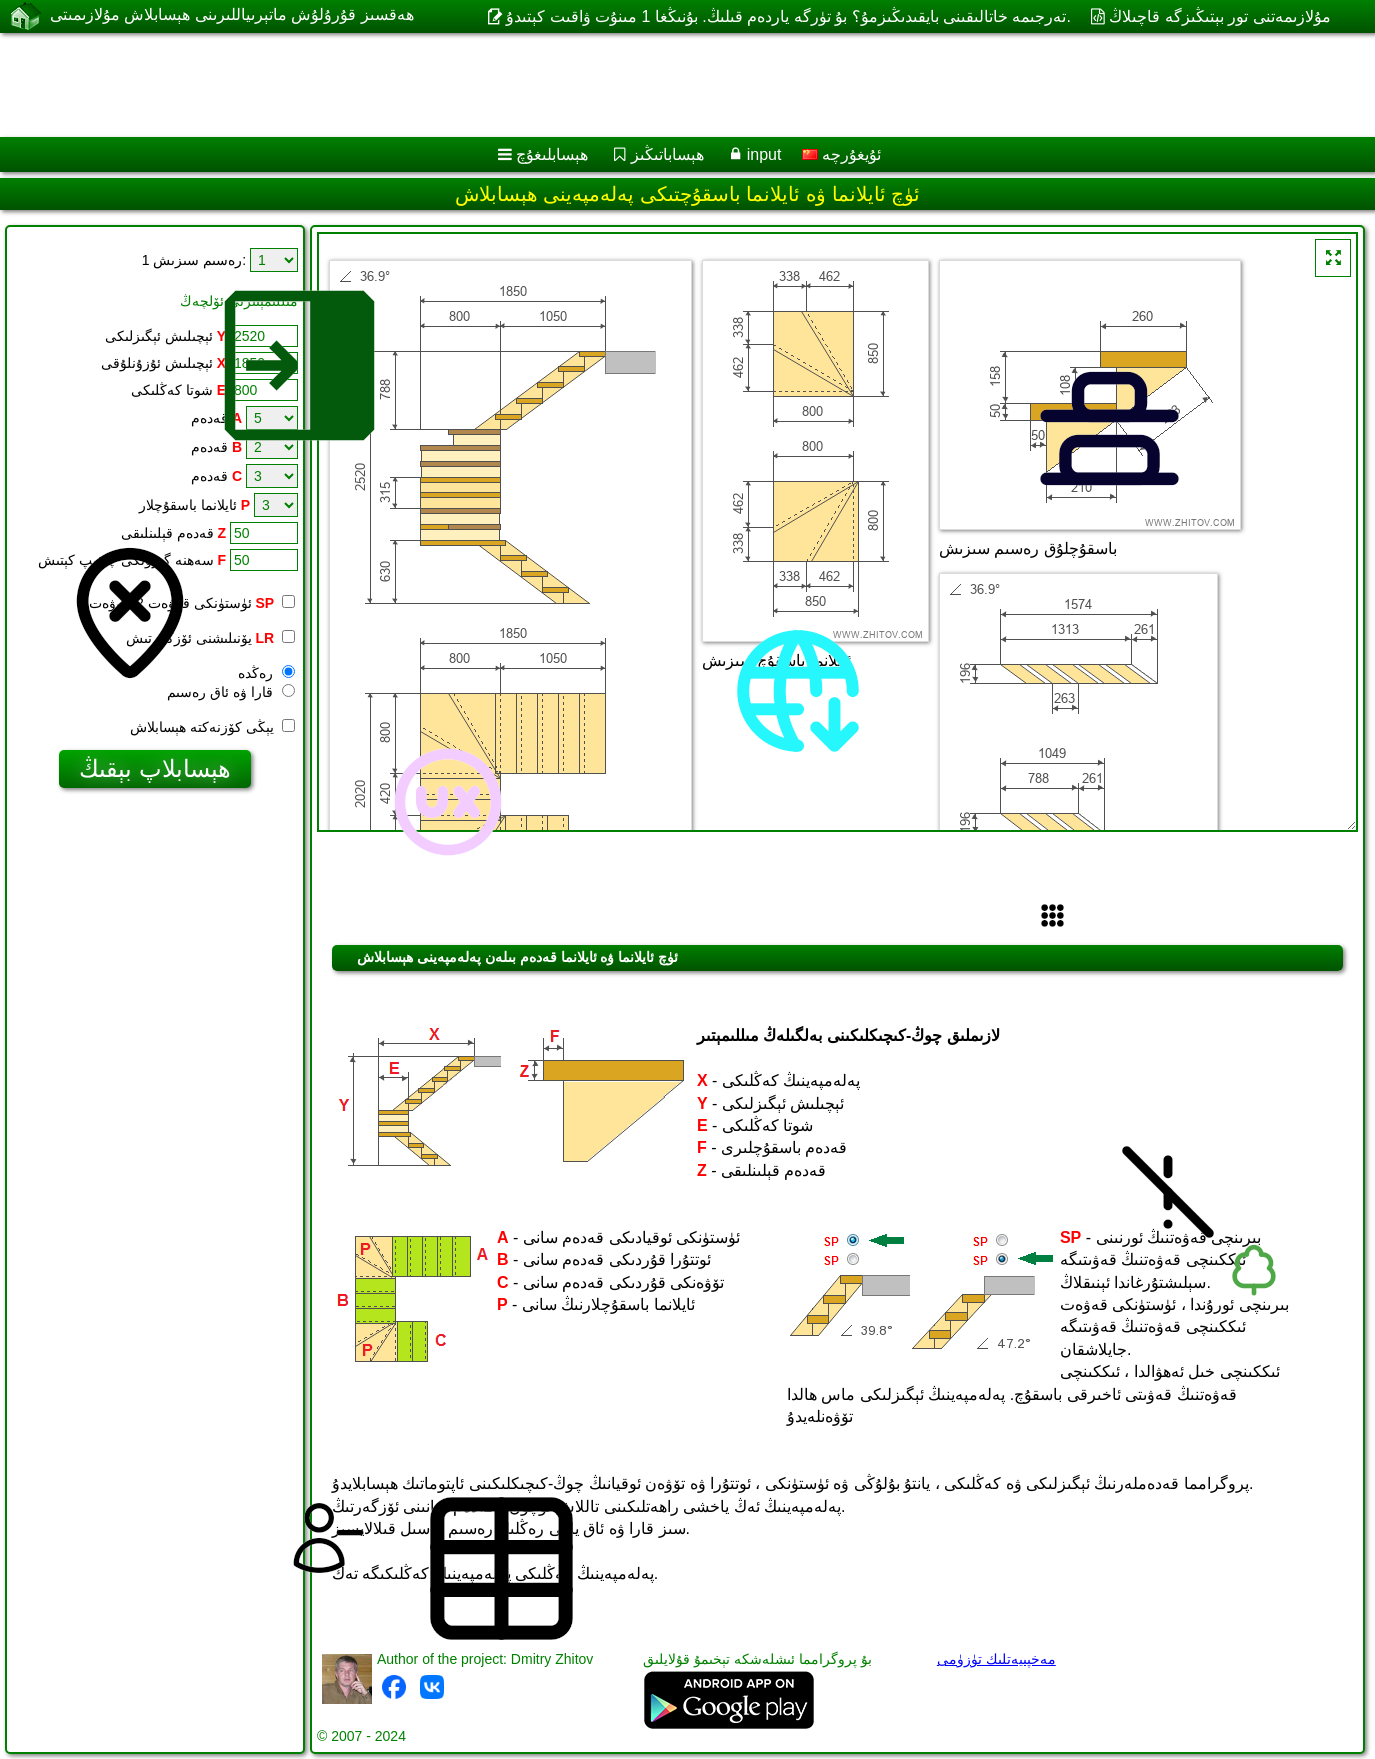 This screenshot has width=1375, height=1759. I want to click on open the dial pad or number input, so click(1052, 915).